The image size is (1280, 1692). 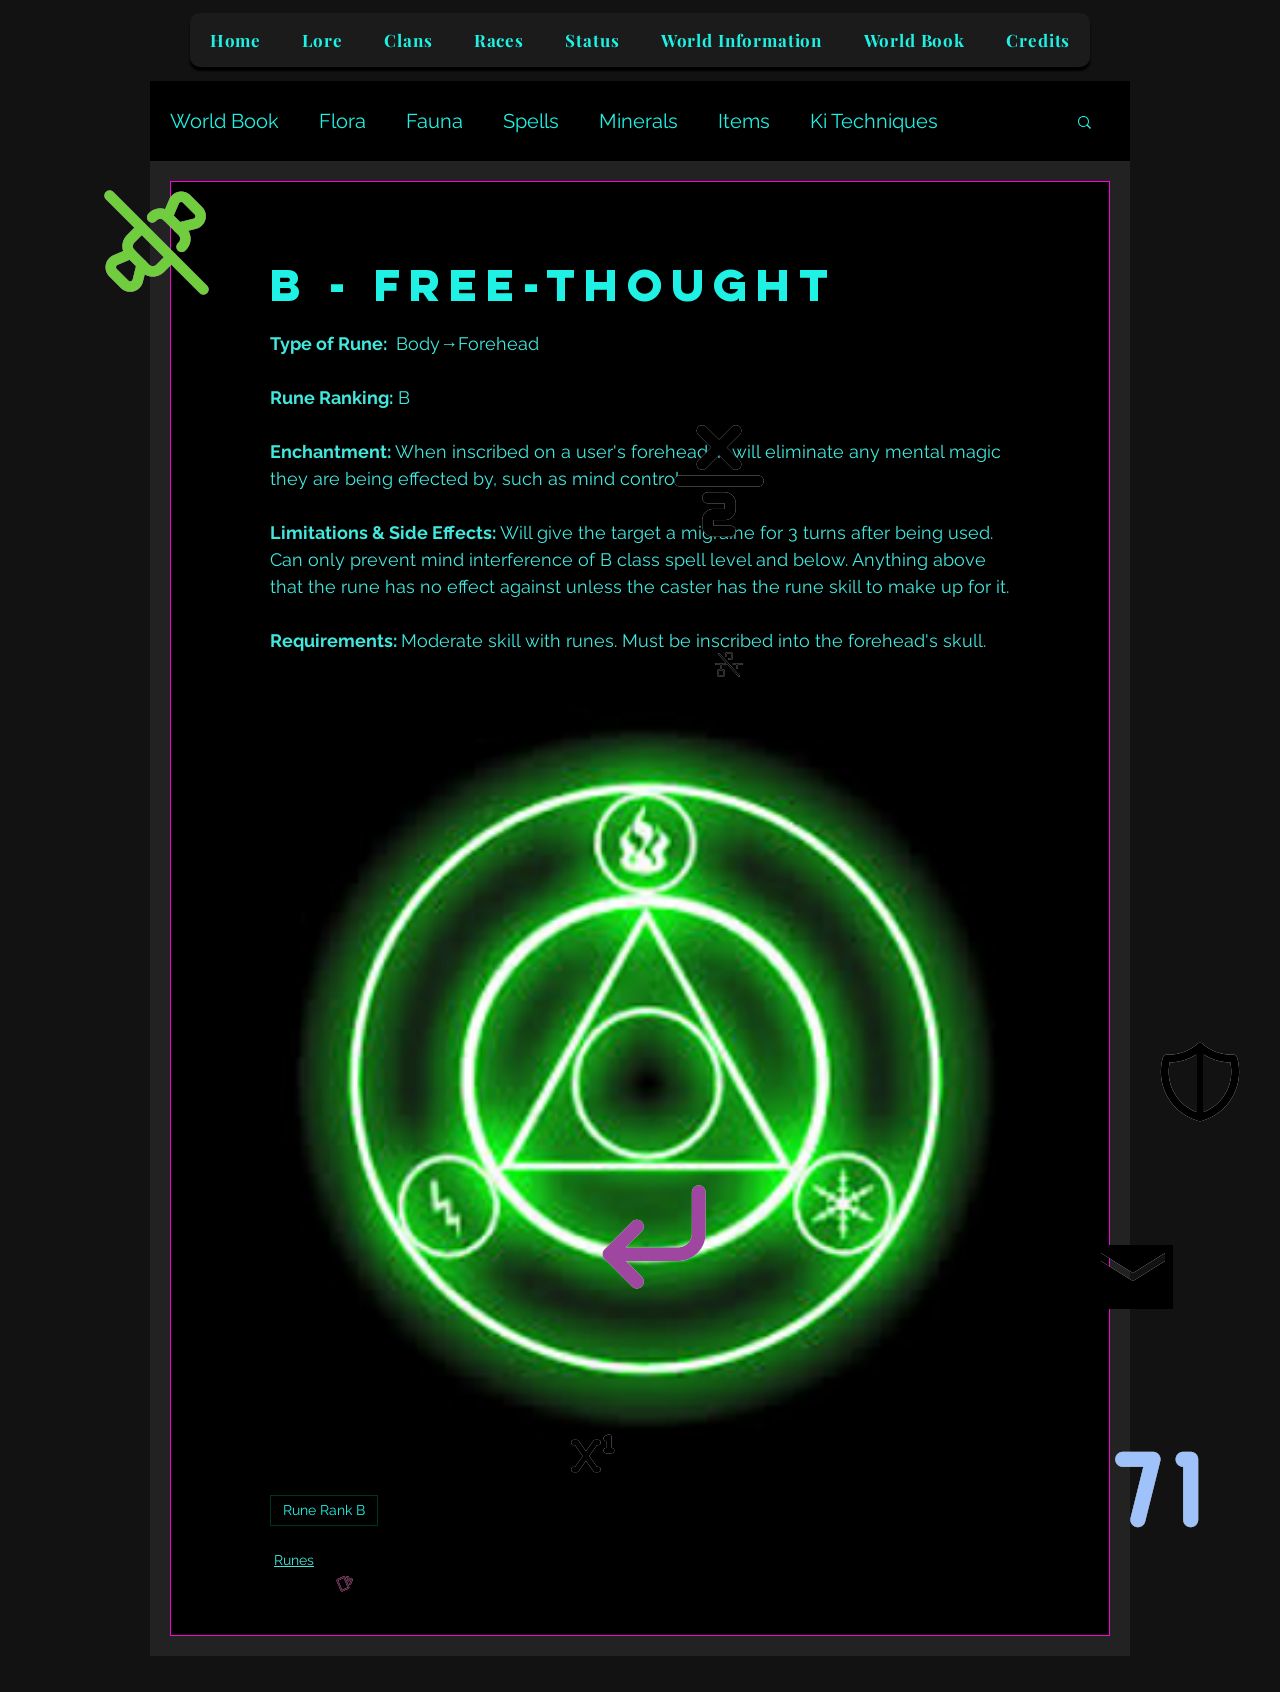 What do you see at coordinates (1200, 1082) in the screenshot?
I see `indicates partial security or protection status` at bounding box center [1200, 1082].